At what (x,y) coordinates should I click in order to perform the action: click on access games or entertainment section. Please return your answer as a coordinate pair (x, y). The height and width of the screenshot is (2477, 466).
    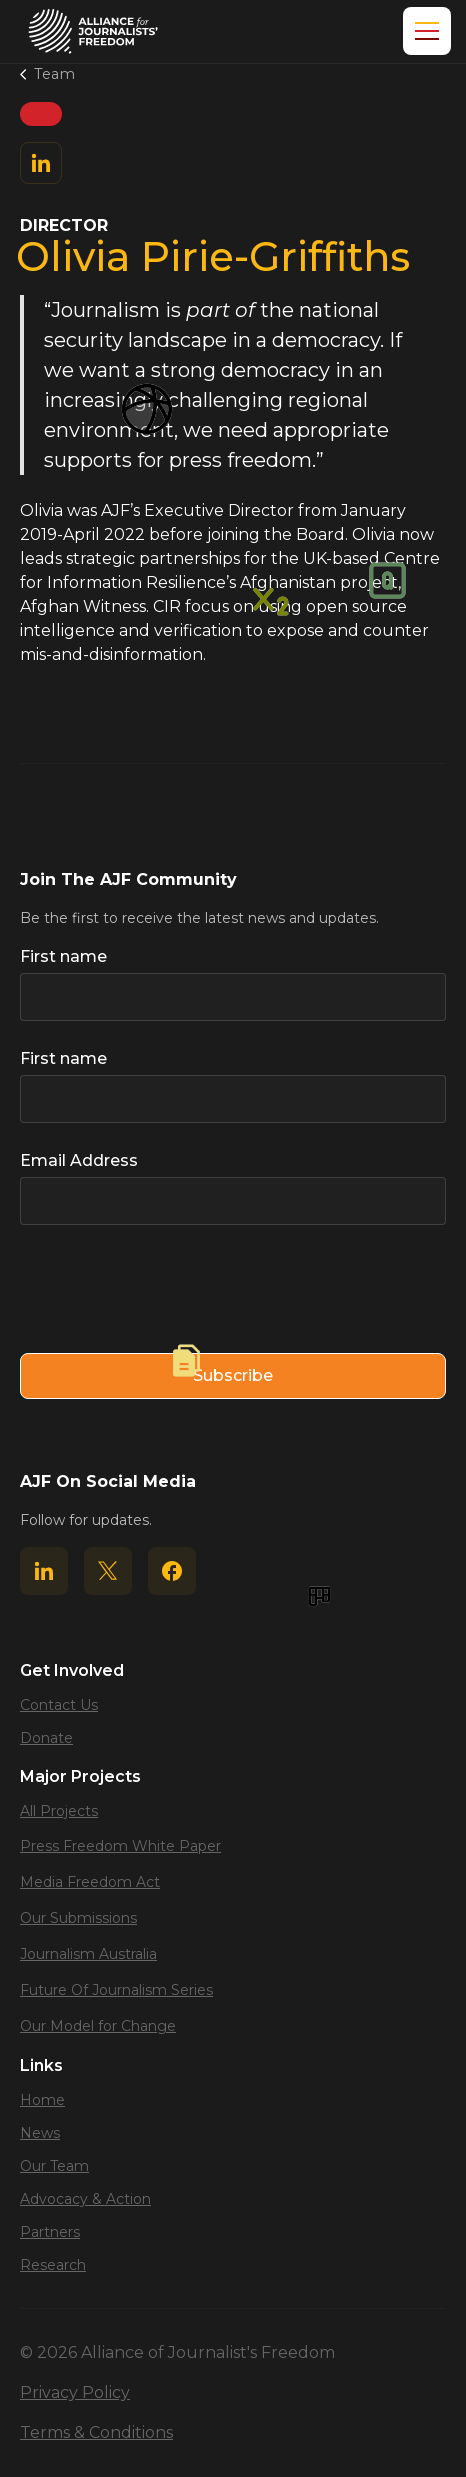
    Looking at the image, I should click on (147, 409).